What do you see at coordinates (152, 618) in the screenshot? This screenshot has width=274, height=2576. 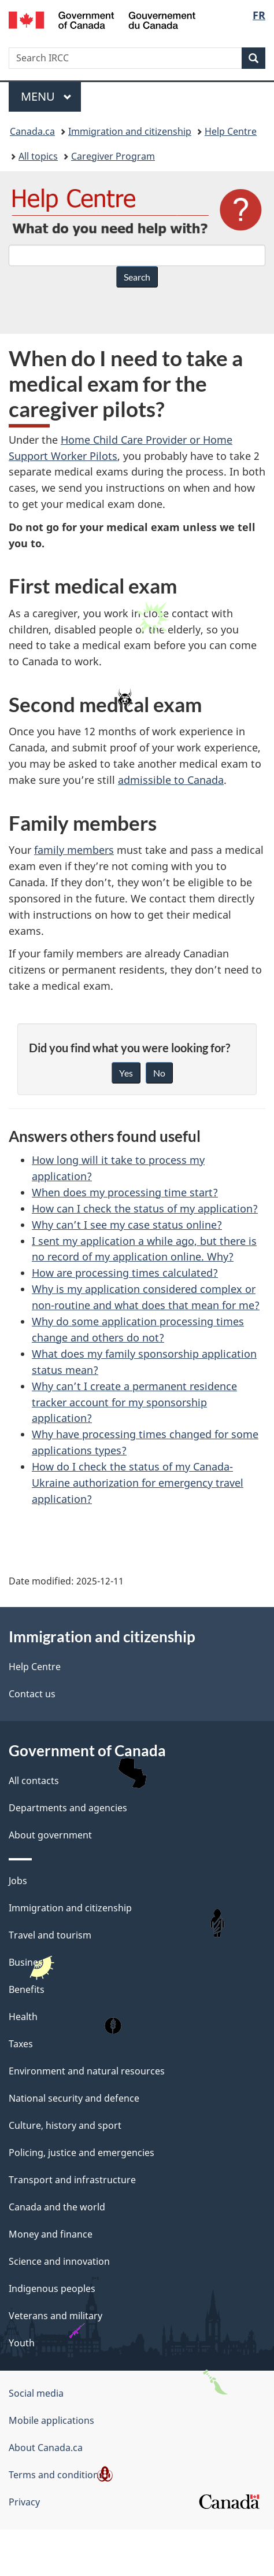 I see `indicates an eclipse or celestial event in a game` at bounding box center [152, 618].